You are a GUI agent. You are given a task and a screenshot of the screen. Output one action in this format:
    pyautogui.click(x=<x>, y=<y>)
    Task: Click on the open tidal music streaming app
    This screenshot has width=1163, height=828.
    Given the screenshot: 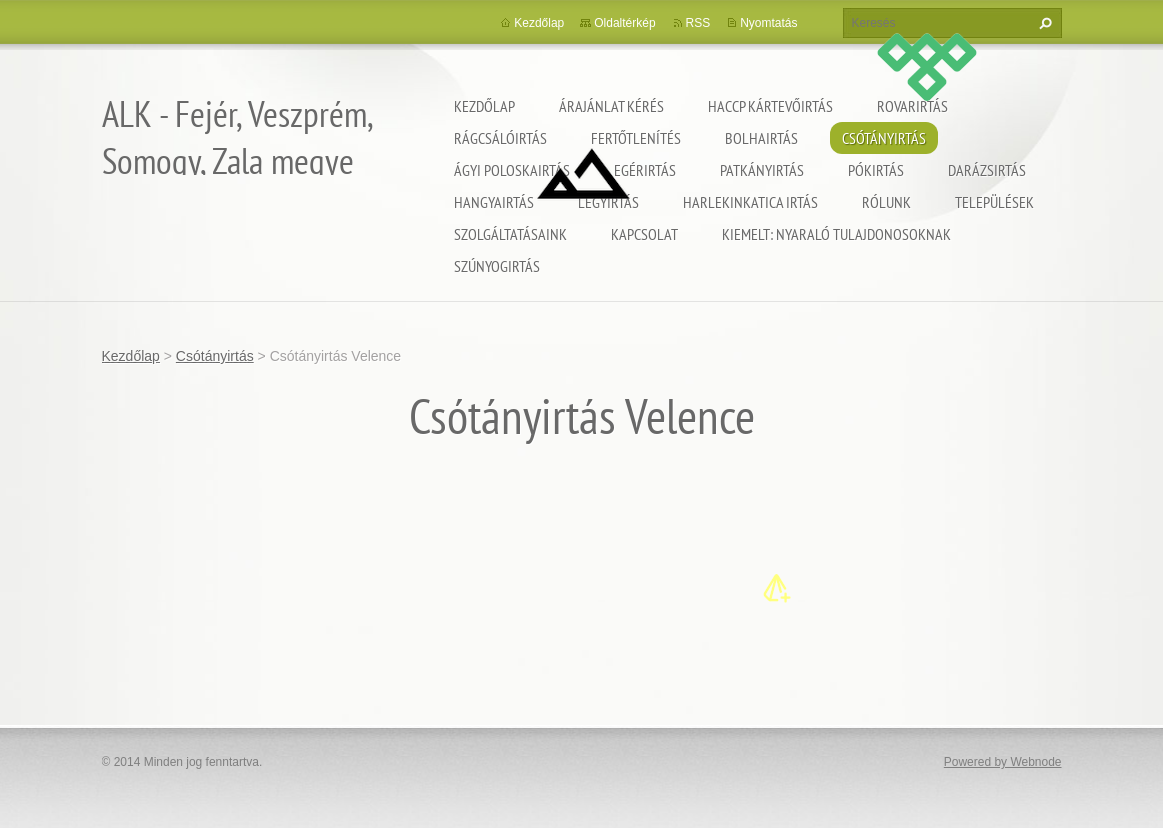 What is the action you would take?
    pyautogui.click(x=927, y=65)
    